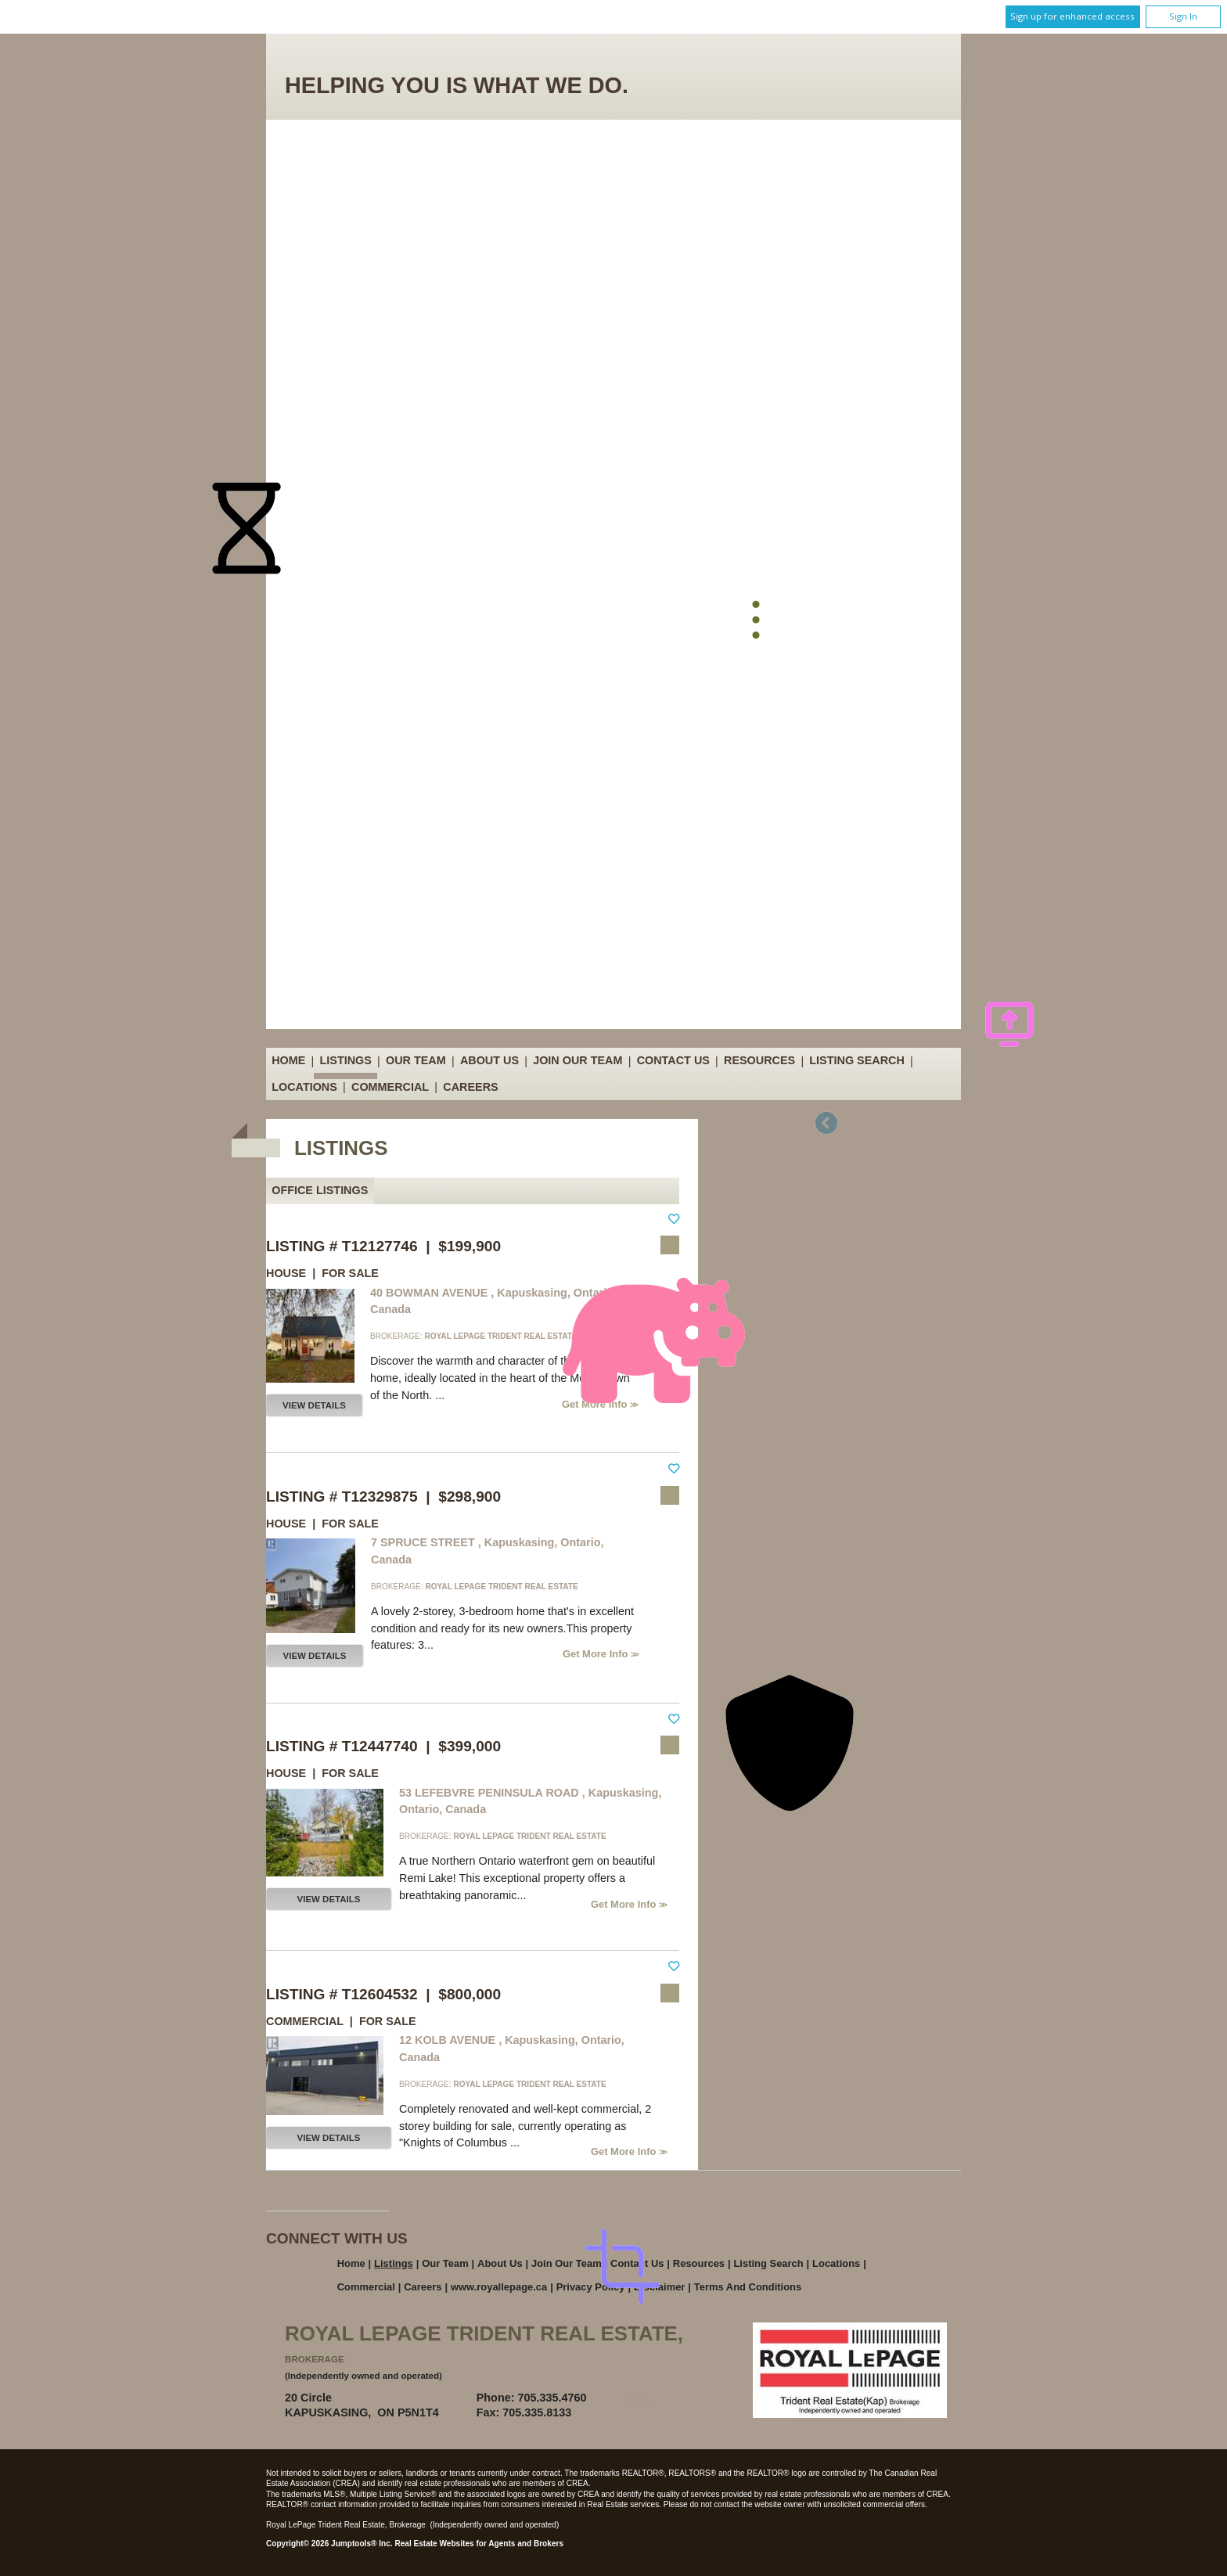 The height and width of the screenshot is (2576, 1227). I want to click on upload file to display or screen, so click(1009, 1022).